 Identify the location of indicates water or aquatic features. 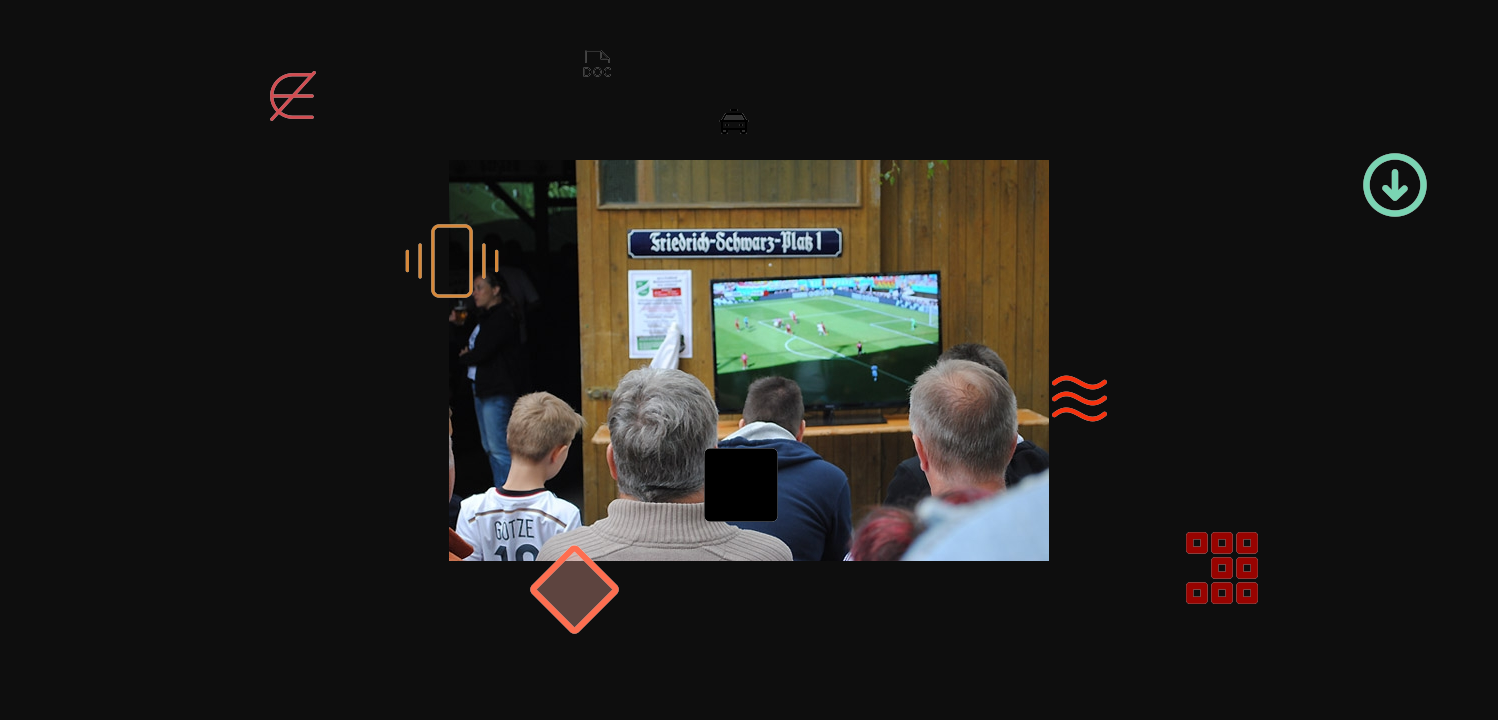
(1079, 398).